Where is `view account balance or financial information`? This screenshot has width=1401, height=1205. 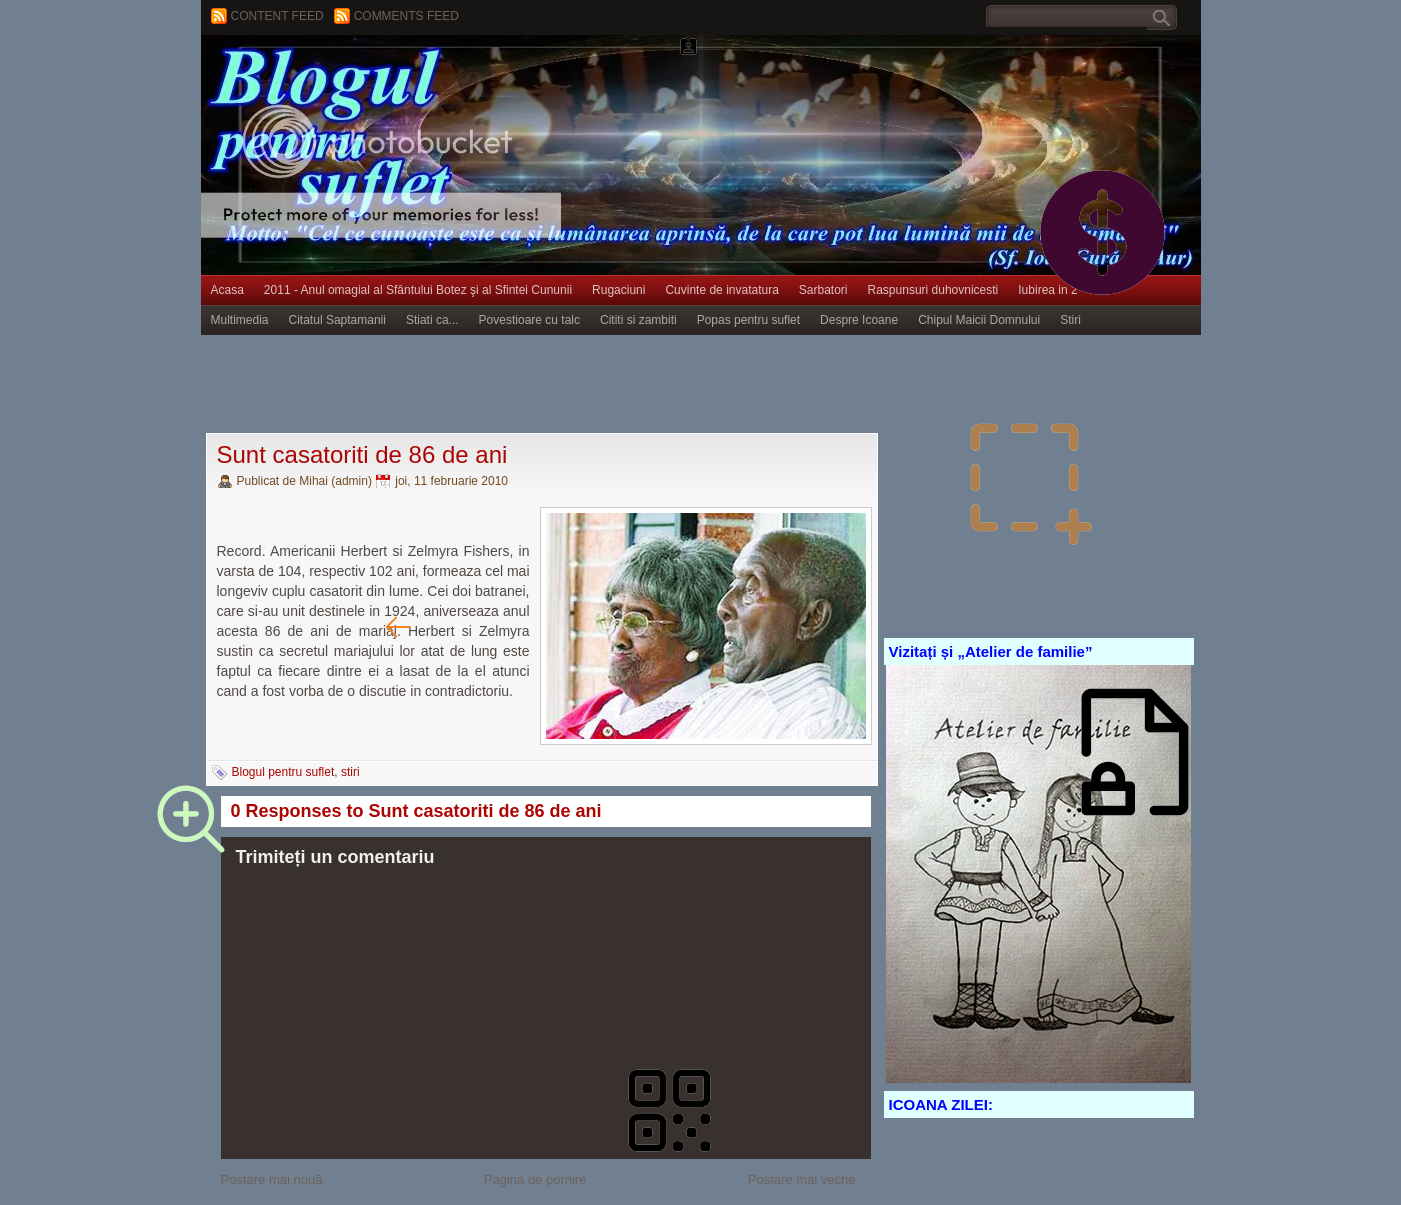 view account balance or financial information is located at coordinates (1102, 232).